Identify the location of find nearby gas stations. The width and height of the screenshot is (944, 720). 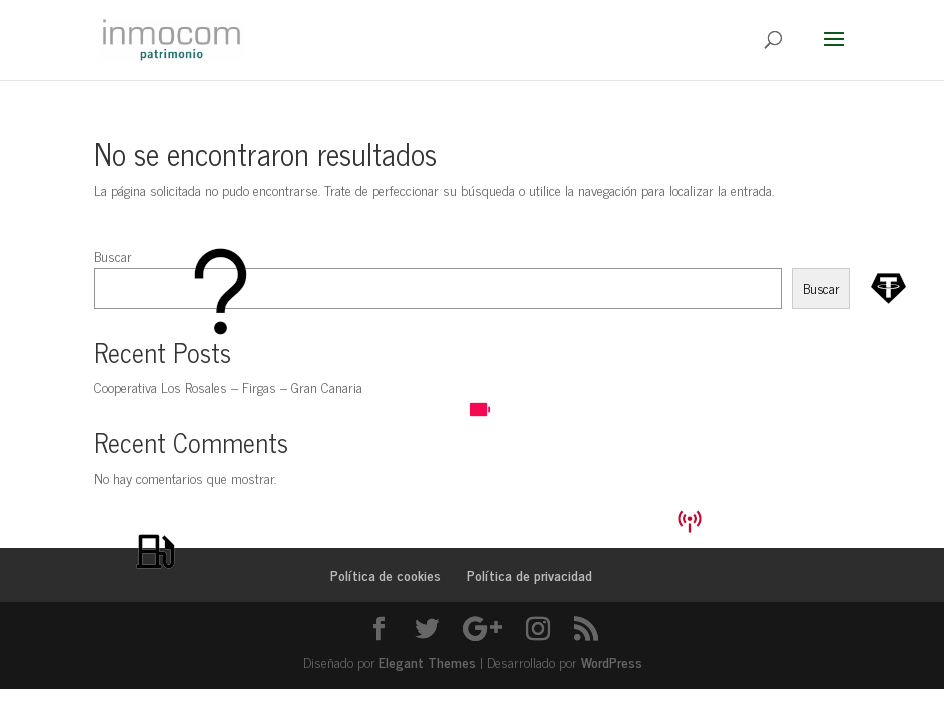
(155, 551).